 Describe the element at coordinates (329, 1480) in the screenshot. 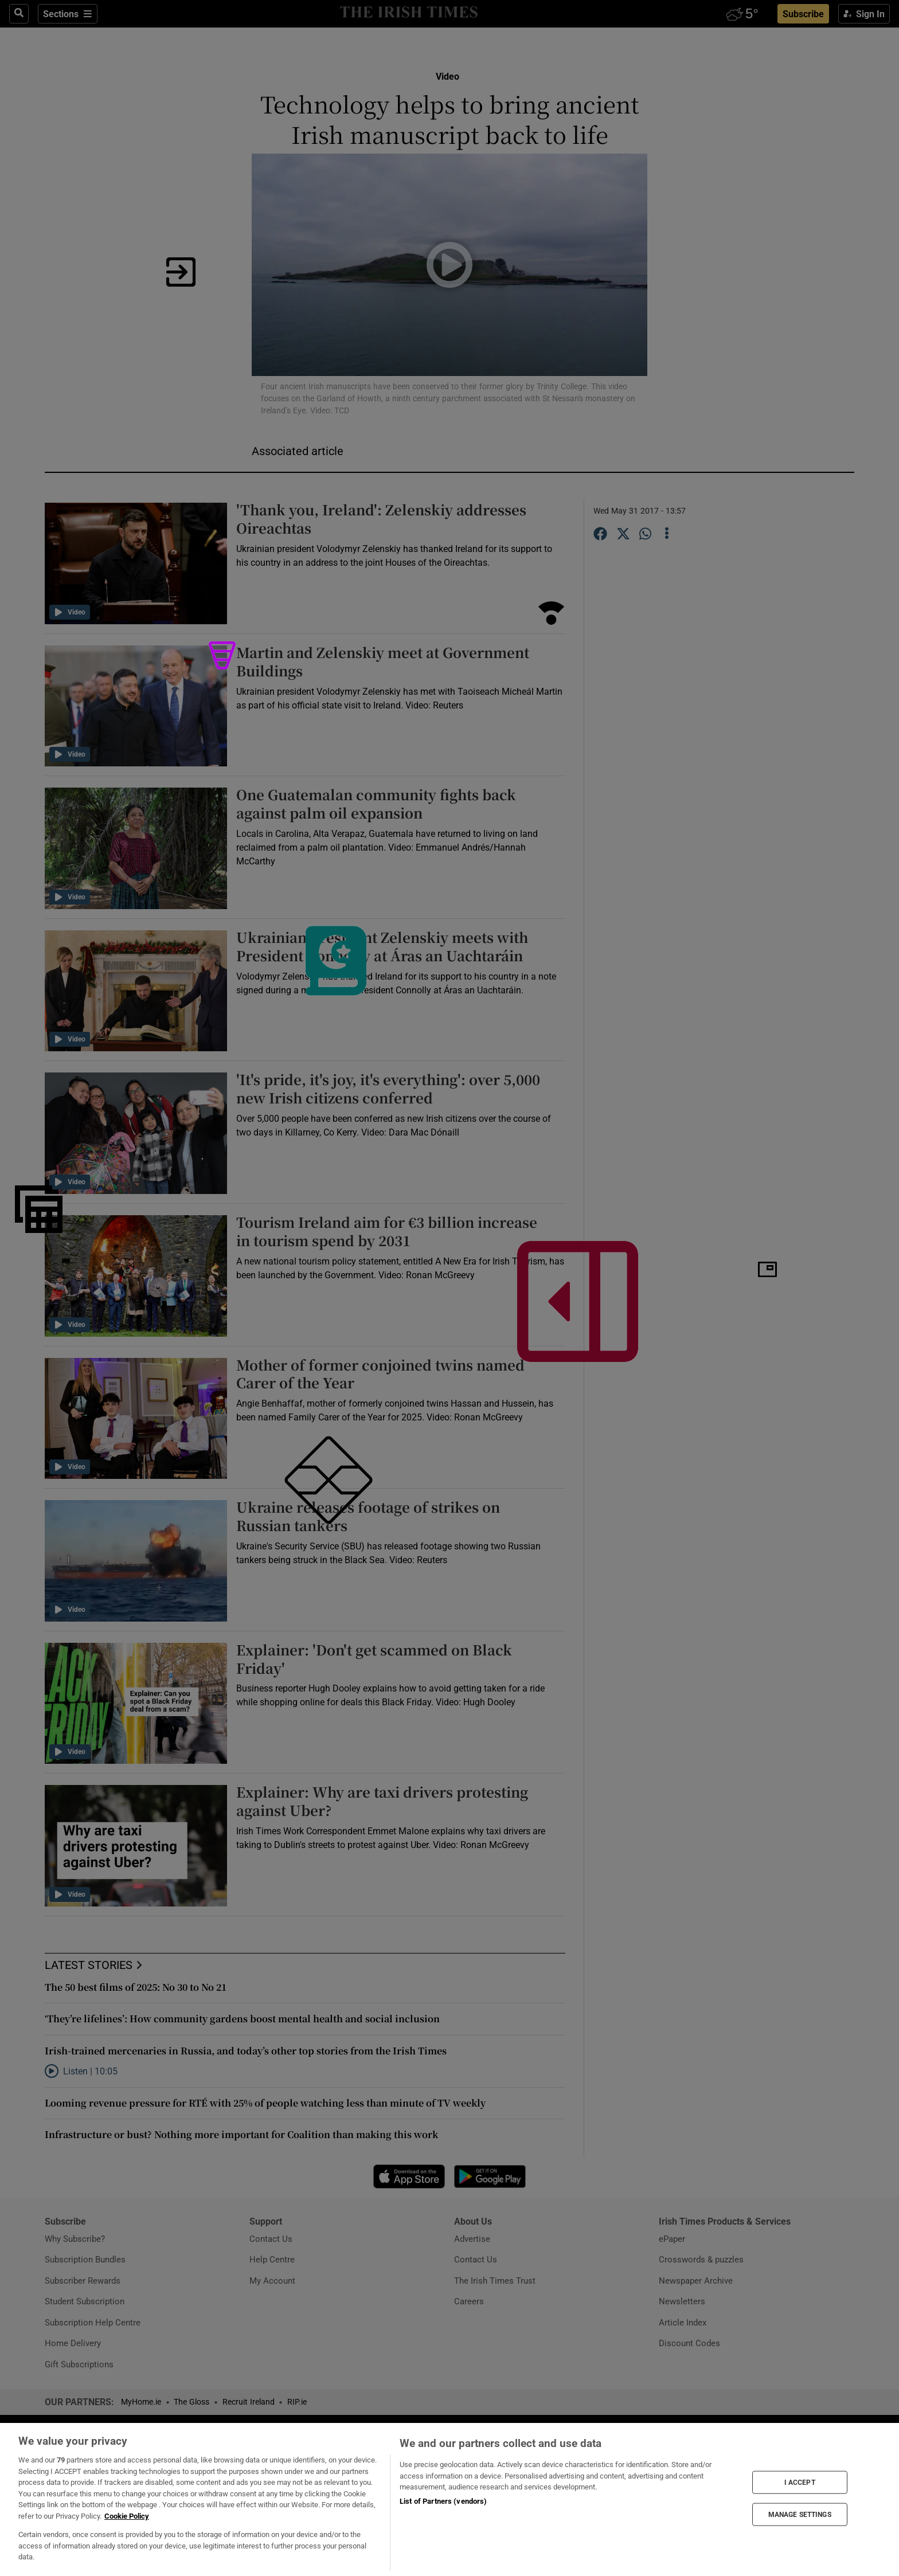

I see `pix instant payment system logo` at that location.